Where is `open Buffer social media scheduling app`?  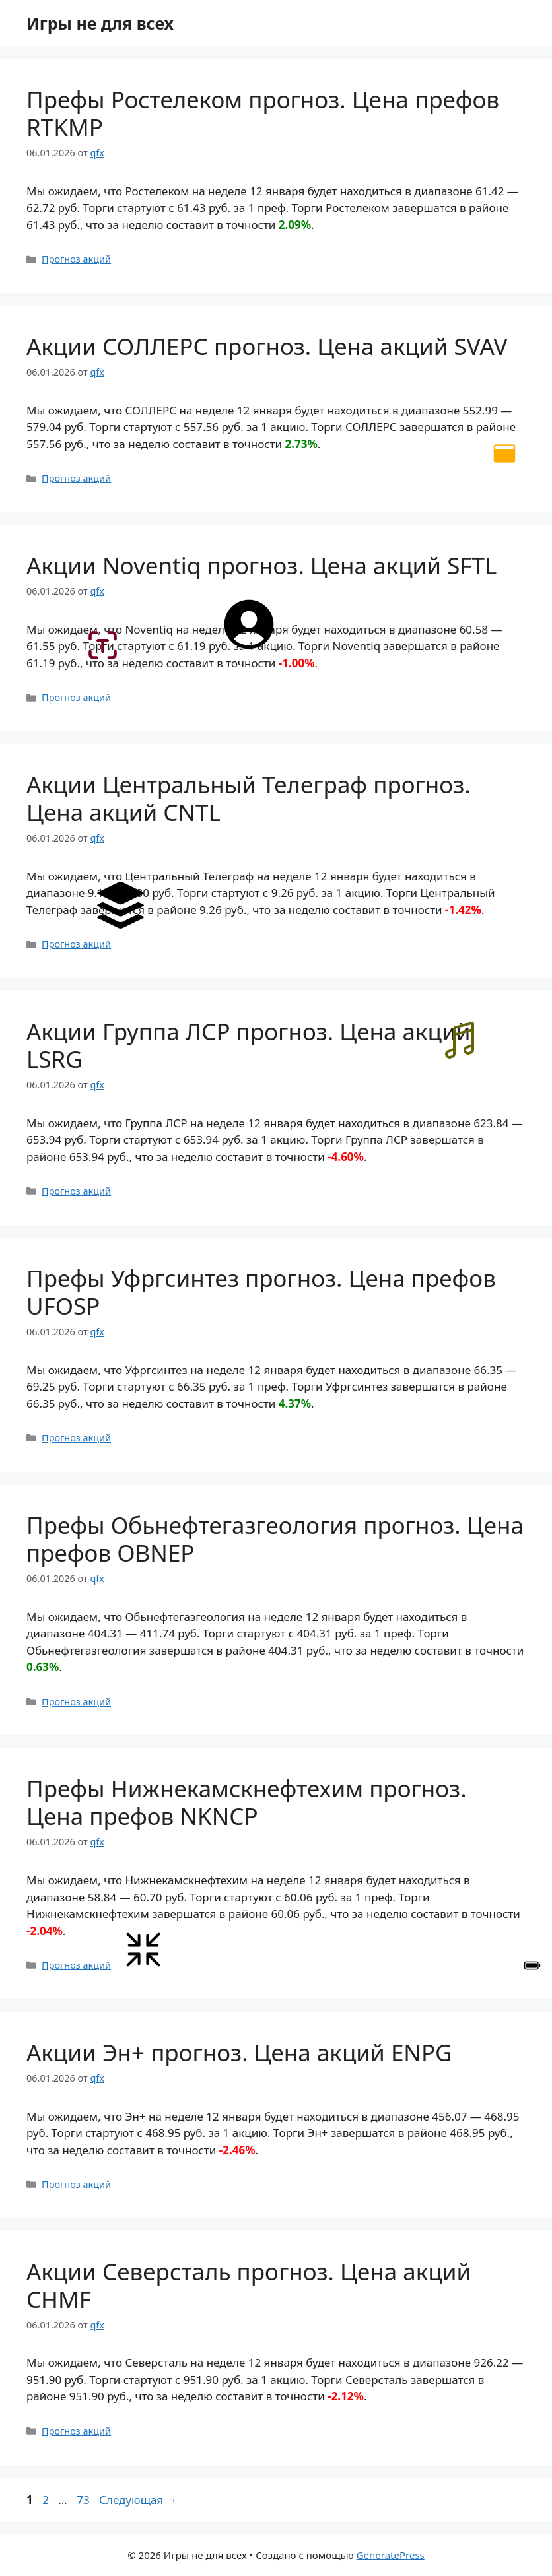
open Buffer social media scheduling app is located at coordinates (120, 905).